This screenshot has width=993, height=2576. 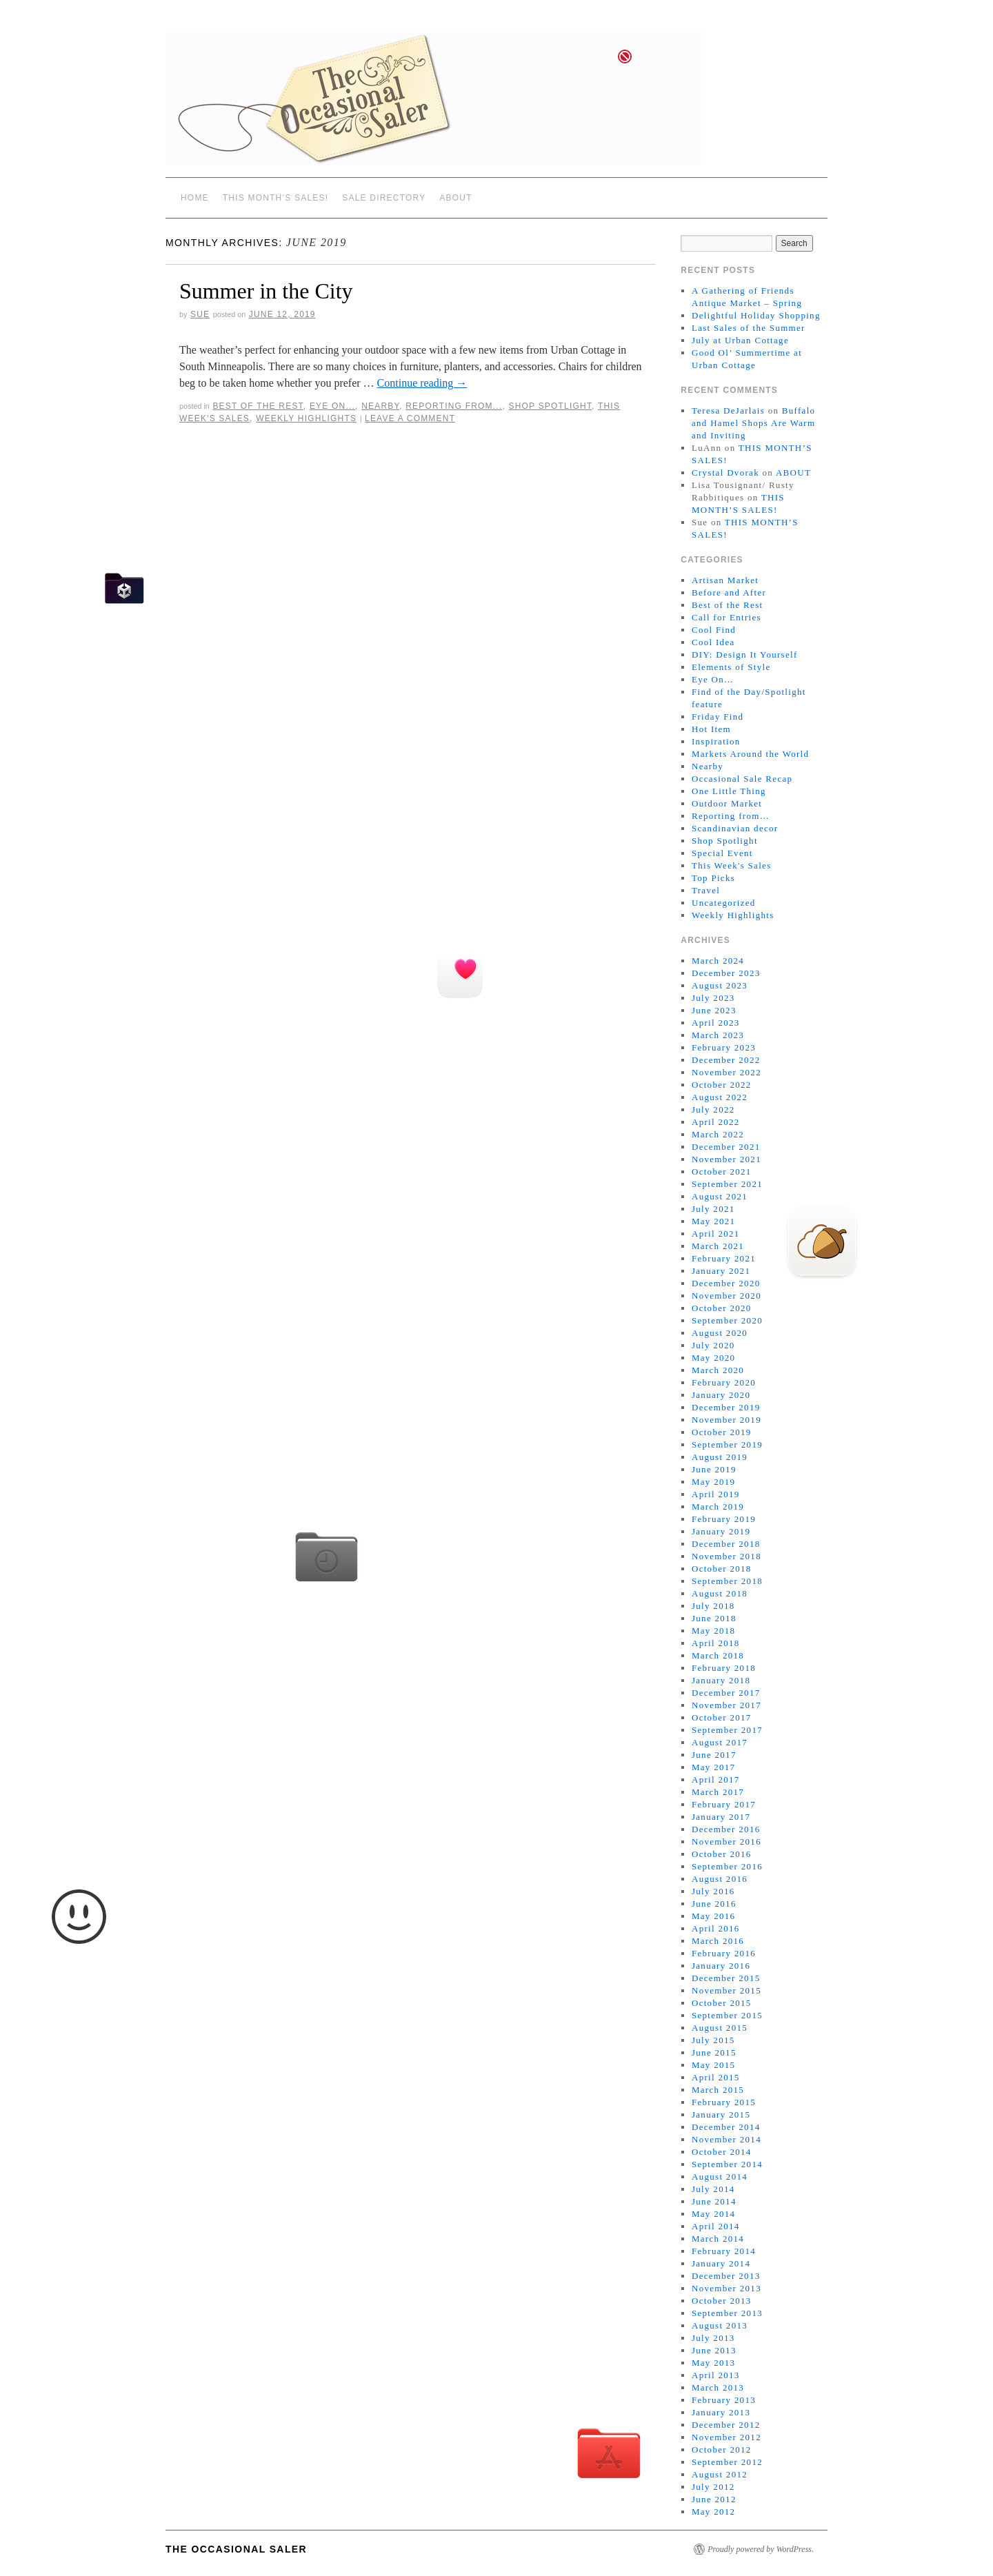 What do you see at coordinates (79, 1916) in the screenshot?
I see `access people and smiley emoji category` at bounding box center [79, 1916].